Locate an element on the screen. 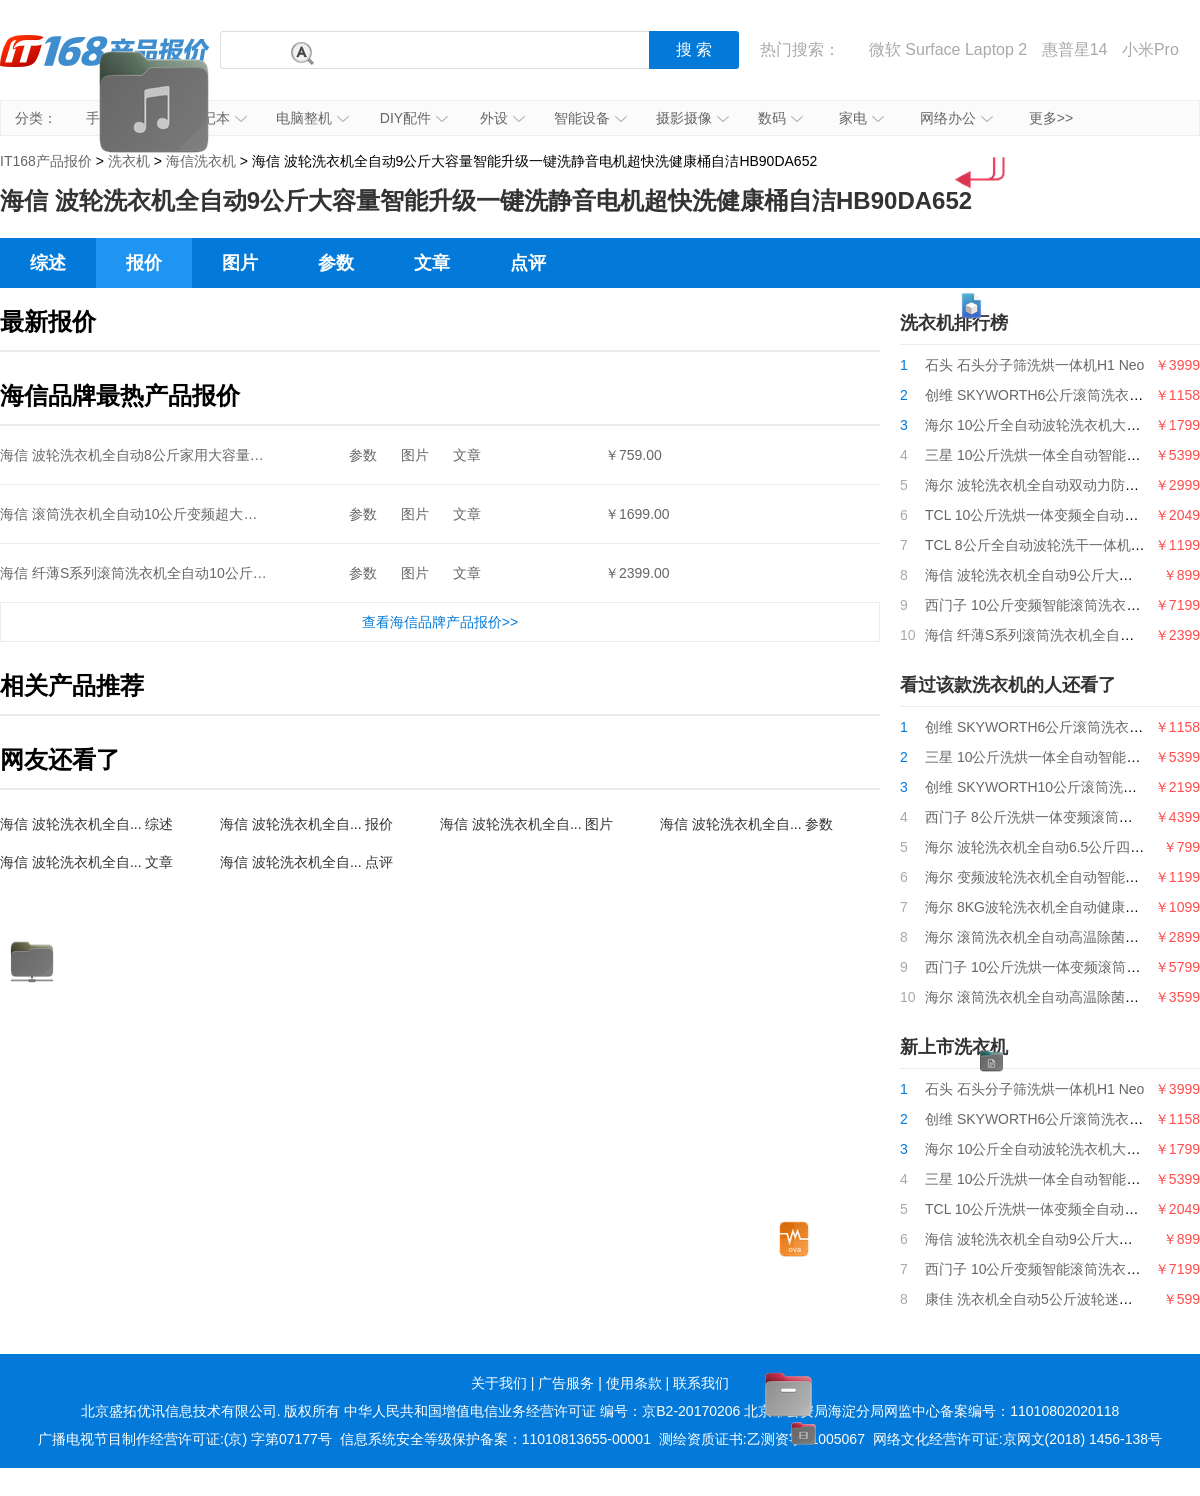 This screenshot has height=1496, width=1200. open your music folder is located at coordinates (154, 102).